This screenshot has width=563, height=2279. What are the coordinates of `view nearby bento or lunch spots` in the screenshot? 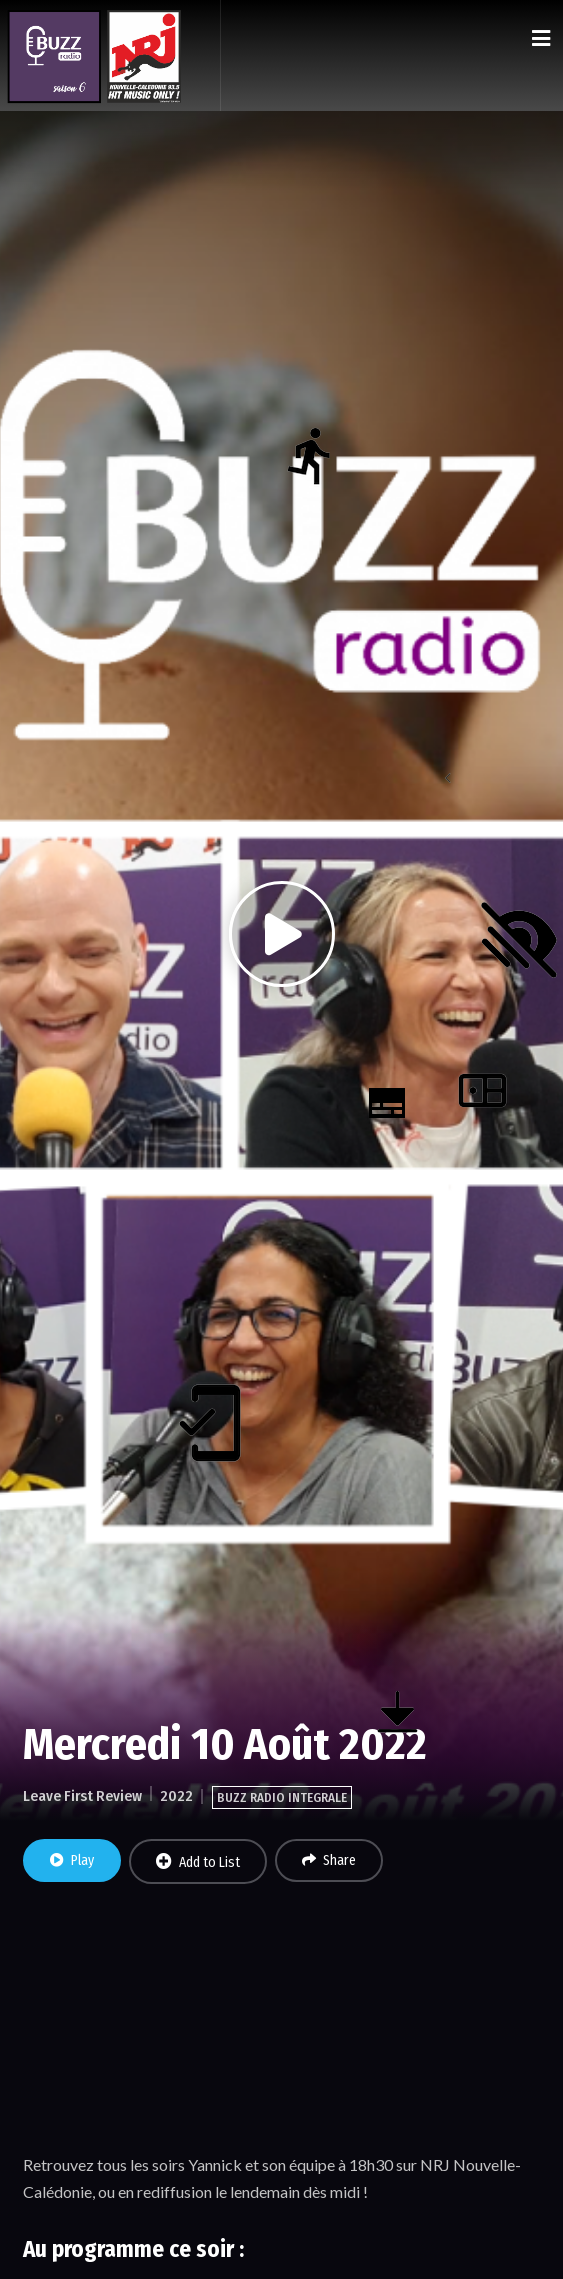 It's located at (482, 1090).